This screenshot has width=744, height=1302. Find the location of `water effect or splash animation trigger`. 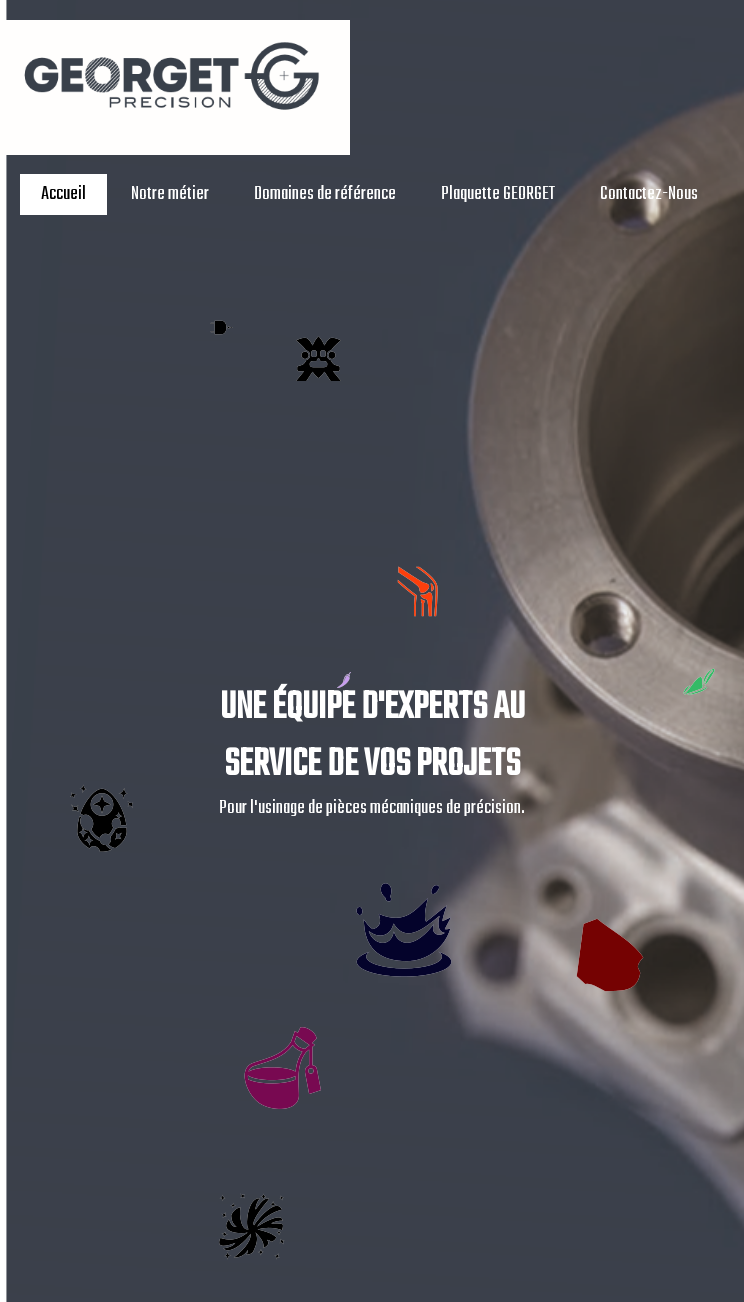

water effect or splash animation trigger is located at coordinates (404, 930).